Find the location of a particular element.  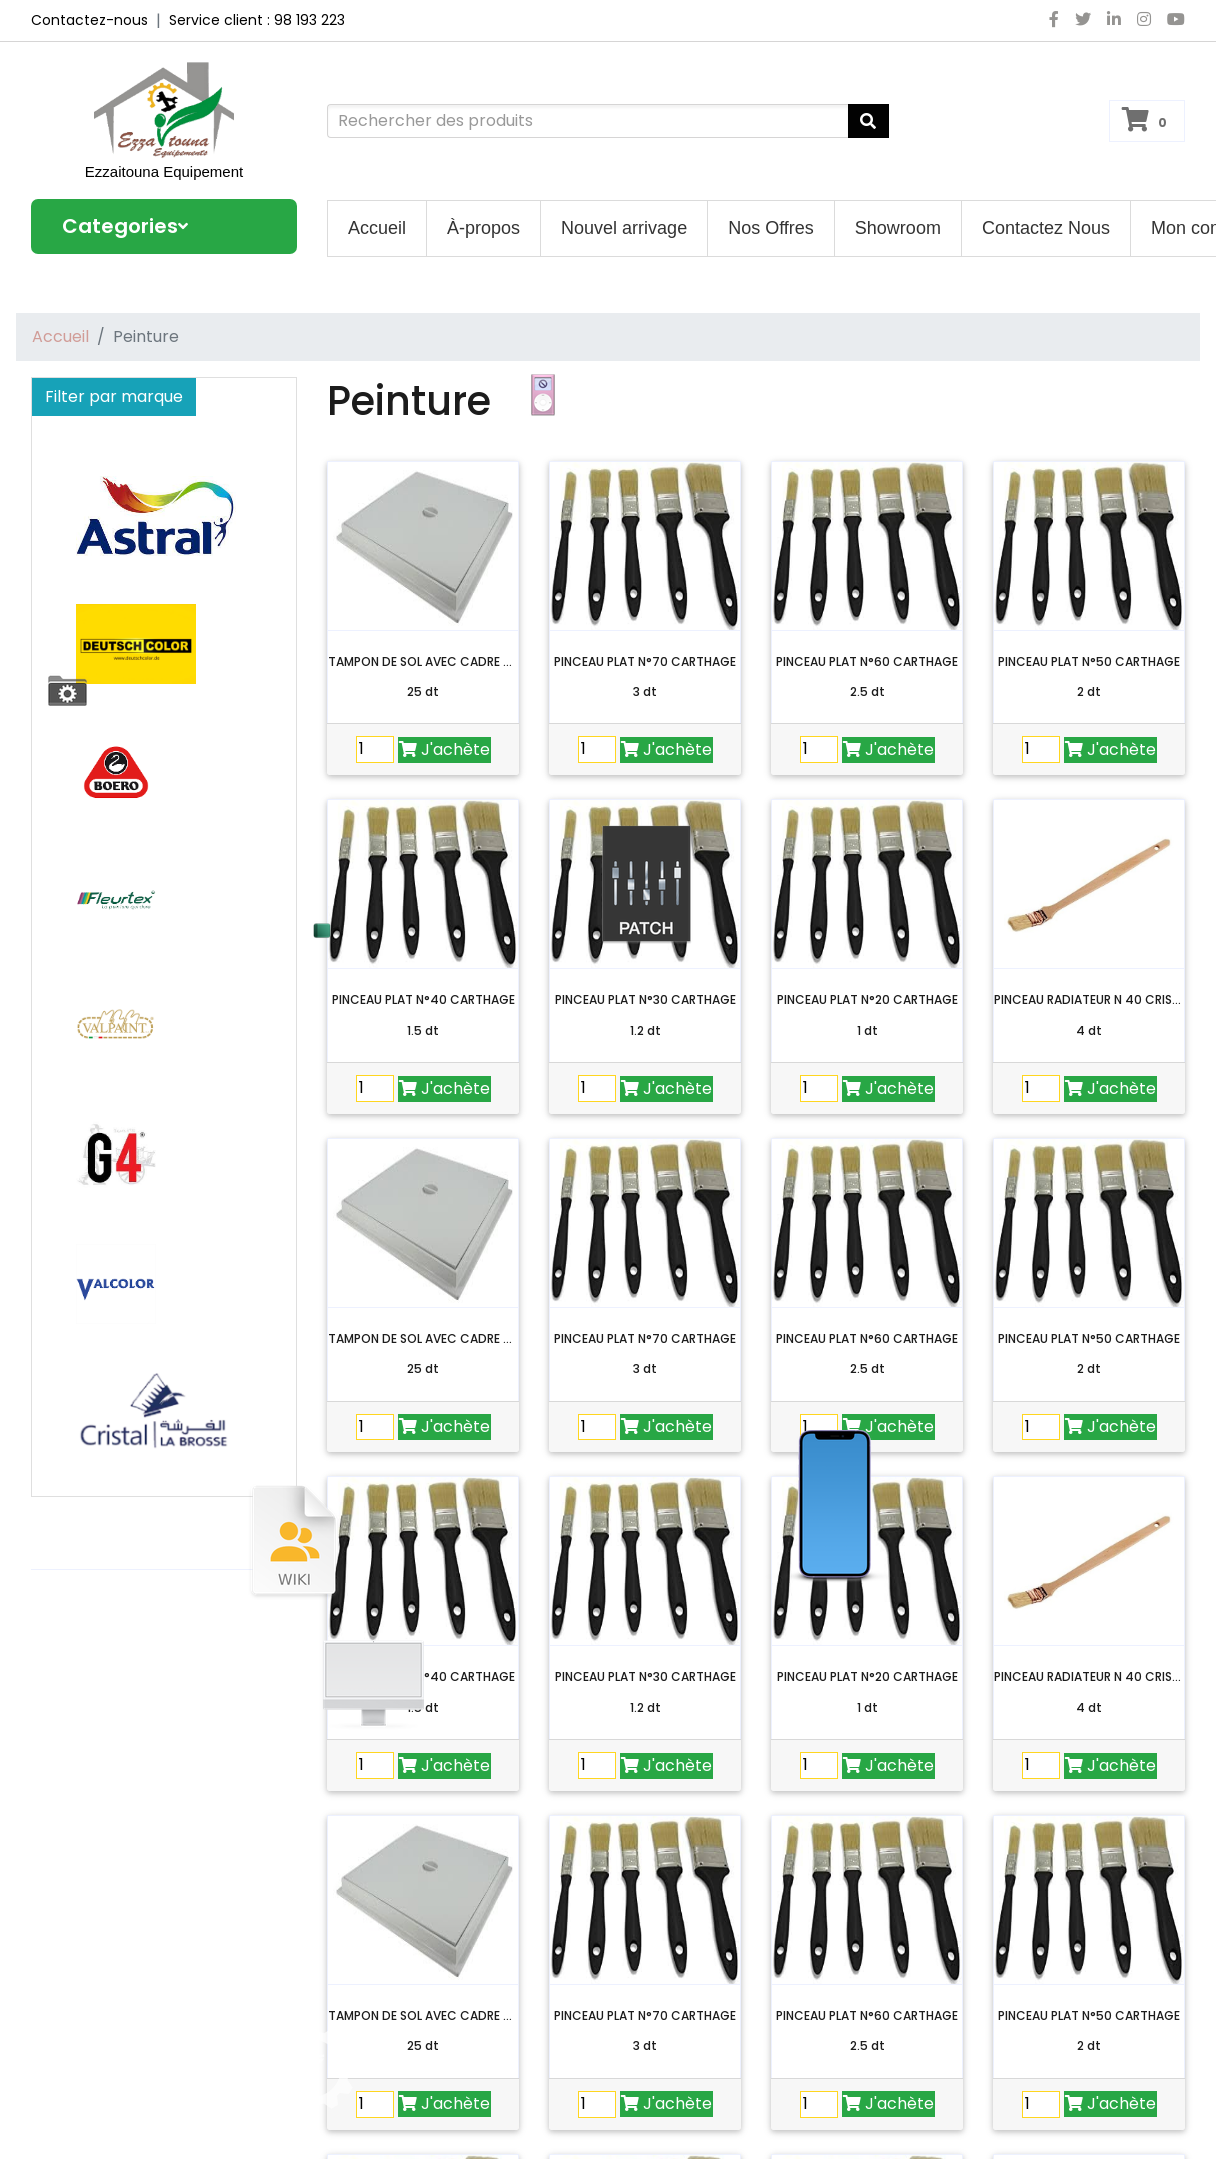

wiki document file type is located at coordinates (294, 1542).